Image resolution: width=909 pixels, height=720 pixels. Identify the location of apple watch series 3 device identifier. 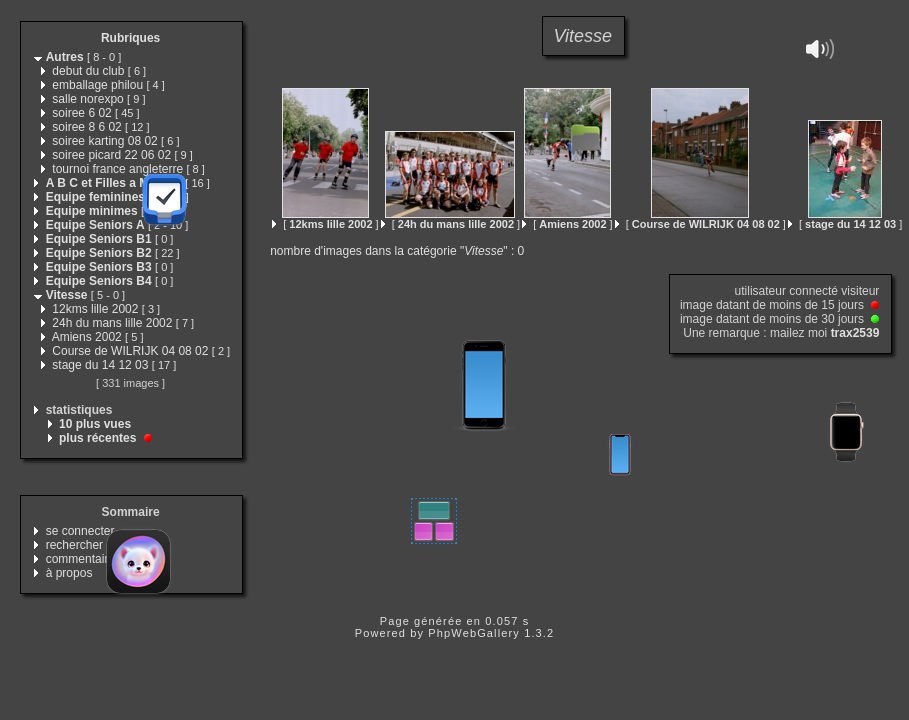
(846, 432).